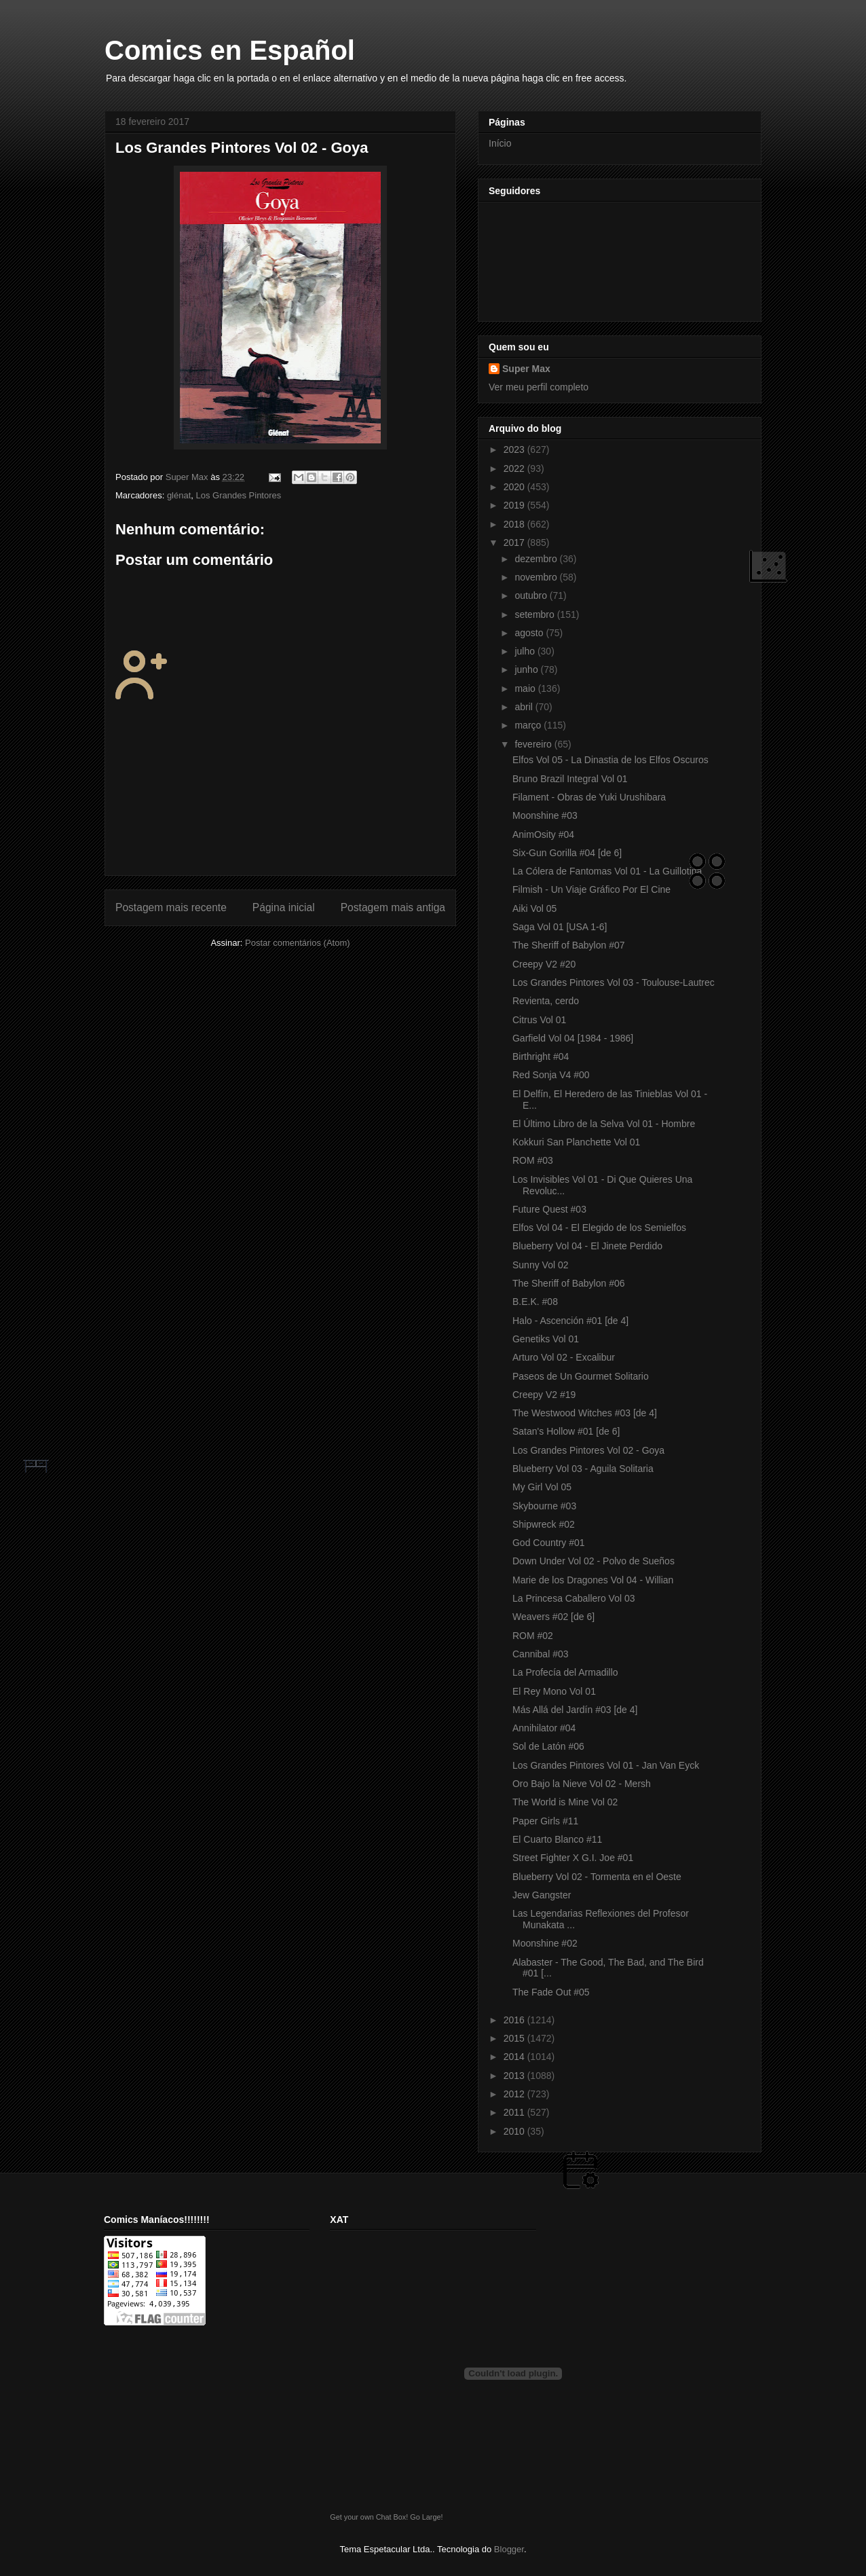 The width and height of the screenshot is (866, 2576). What do you see at coordinates (707, 871) in the screenshot?
I see `open app grid or menu` at bounding box center [707, 871].